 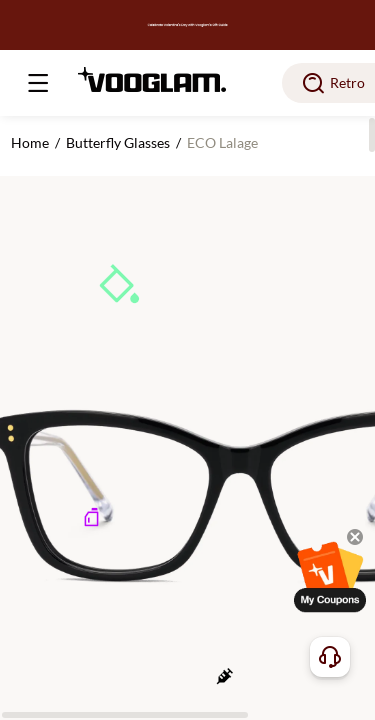 I want to click on access medical or vaccination records, so click(x=225, y=676).